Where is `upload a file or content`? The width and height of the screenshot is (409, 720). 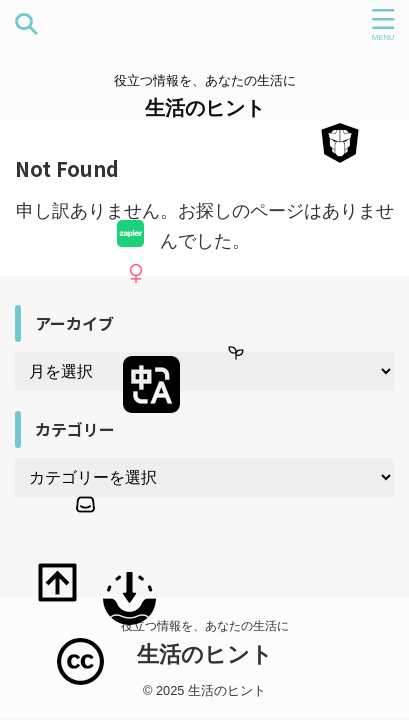 upload a file or content is located at coordinates (57, 582).